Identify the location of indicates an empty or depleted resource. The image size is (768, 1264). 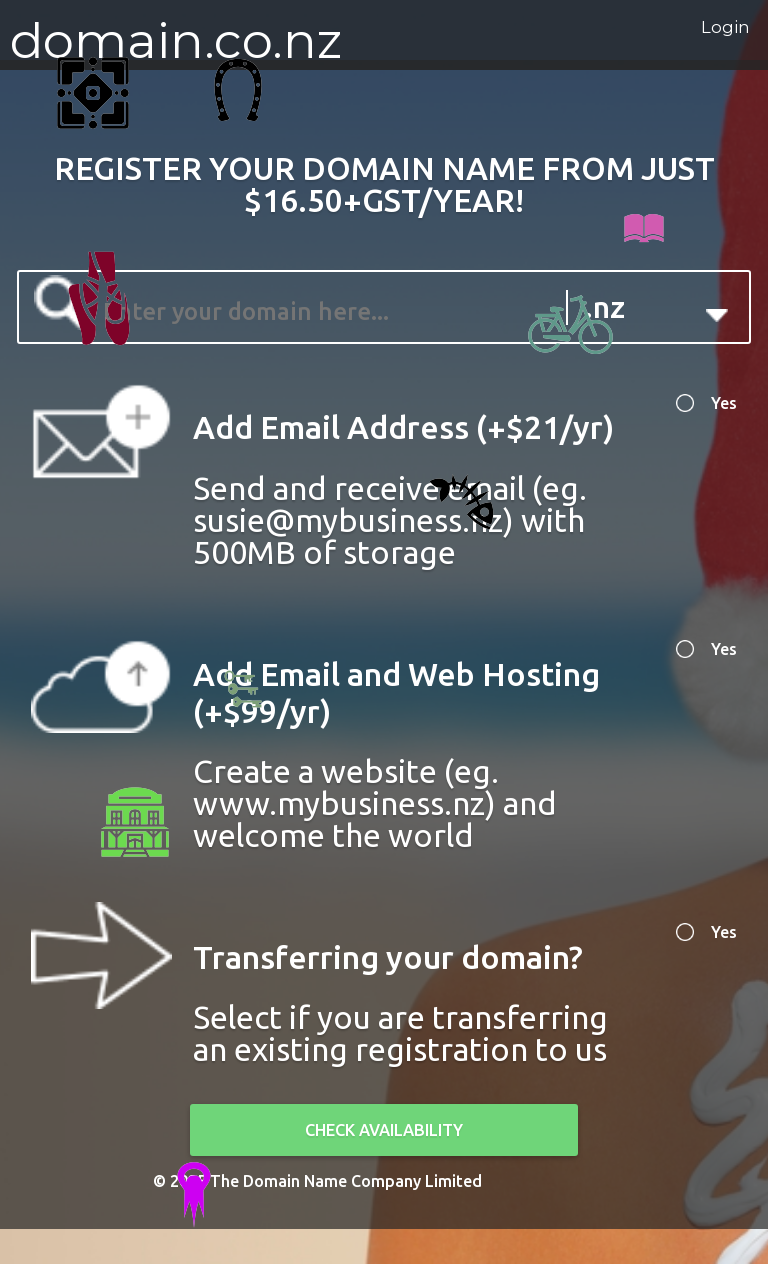
(461, 501).